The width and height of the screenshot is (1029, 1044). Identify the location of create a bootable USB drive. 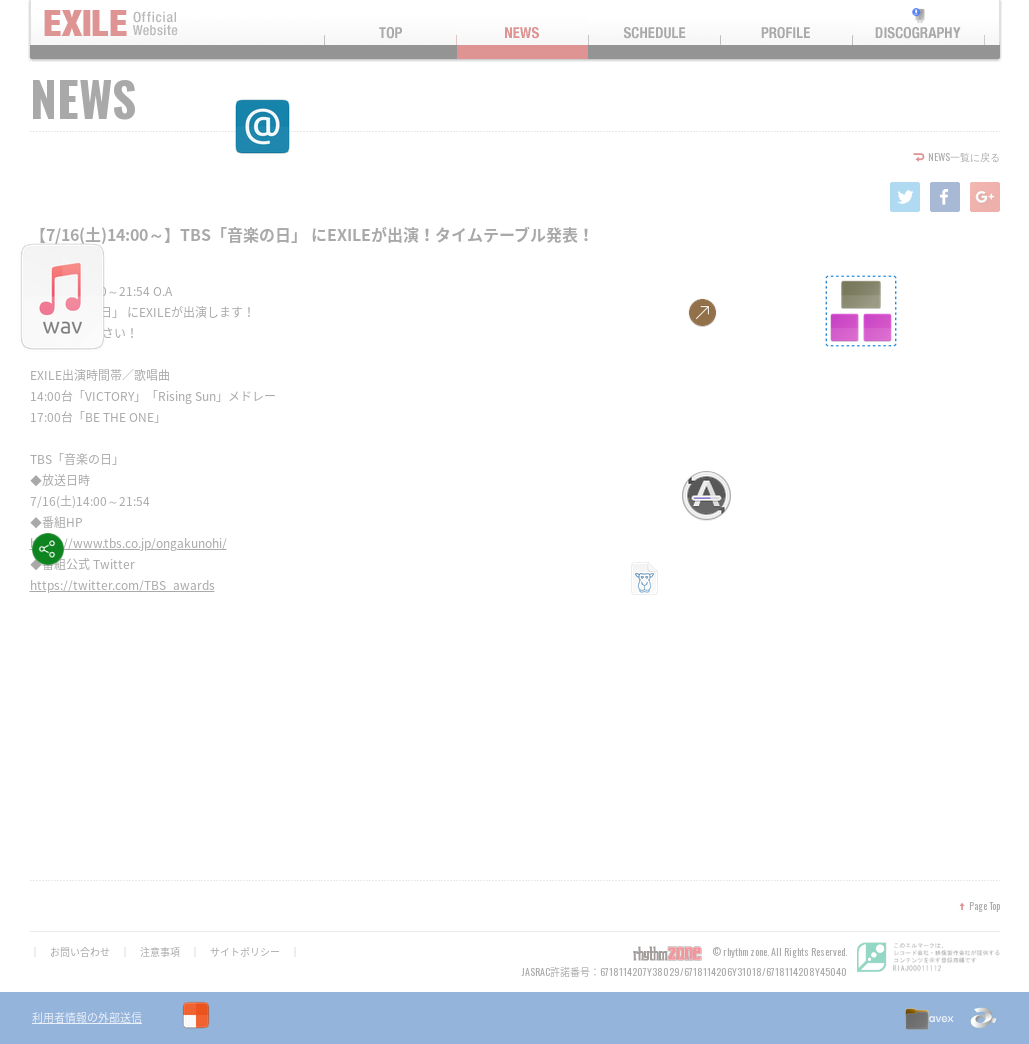
(920, 16).